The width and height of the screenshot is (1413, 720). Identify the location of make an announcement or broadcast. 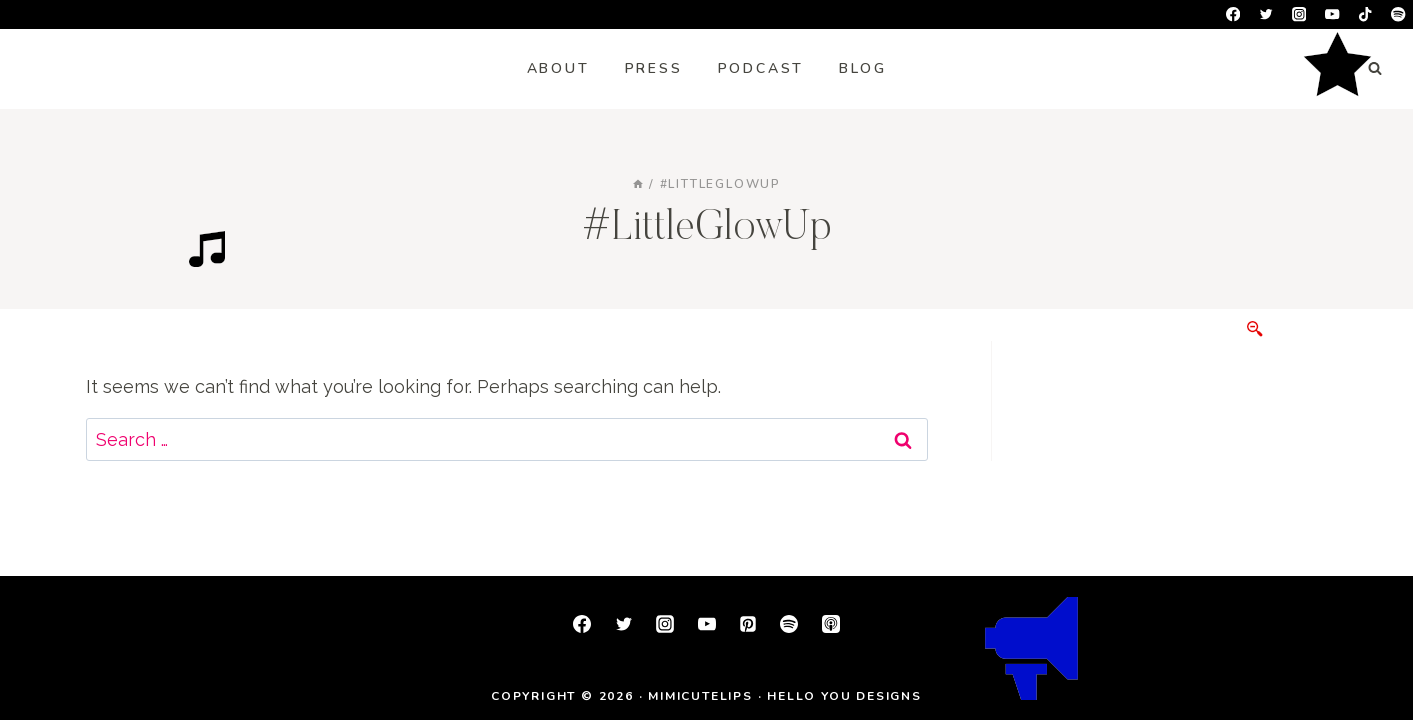
(1031, 648).